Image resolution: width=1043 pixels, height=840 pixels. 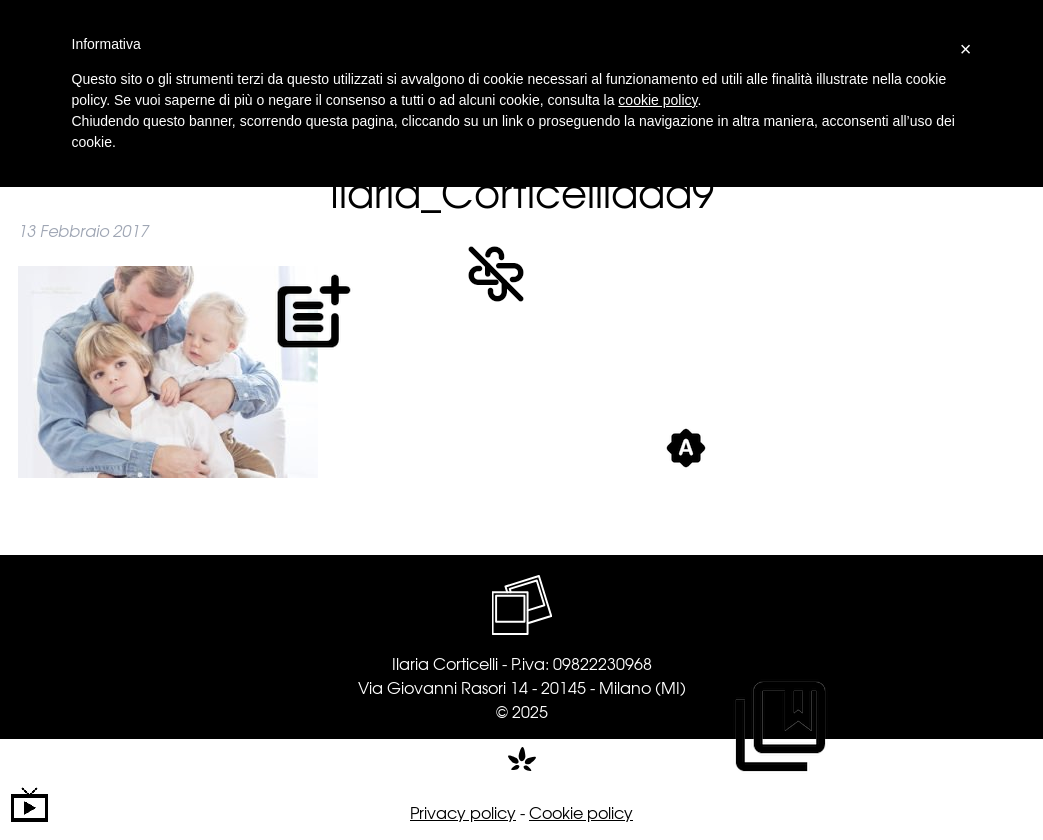 What do you see at coordinates (686, 448) in the screenshot?
I see `enable automatic brightness adjustment` at bounding box center [686, 448].